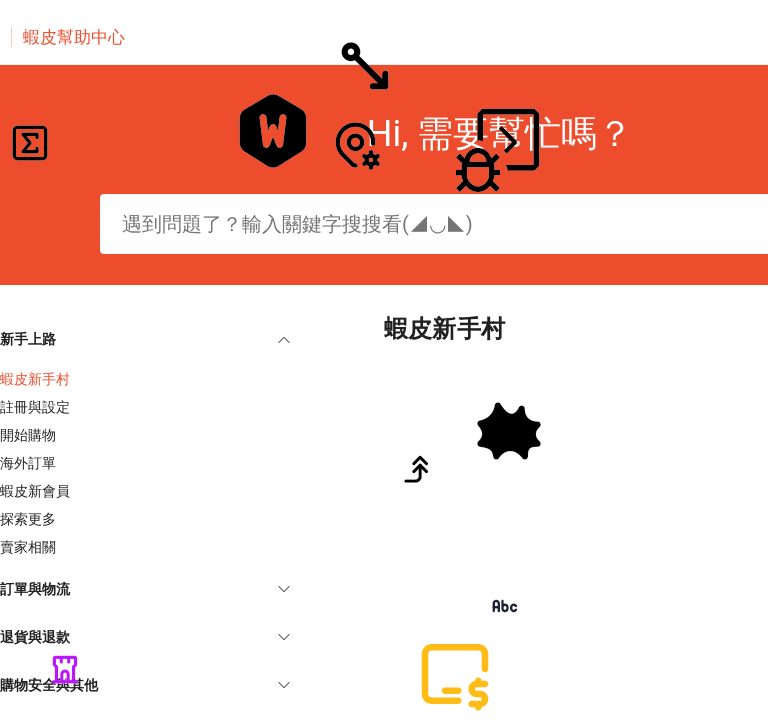 This screenshot has width=768, height=720. What do you see at coordinates (417, 470) in the screenshot?
I see `move item to top of list` at bounding box center [417, 470].